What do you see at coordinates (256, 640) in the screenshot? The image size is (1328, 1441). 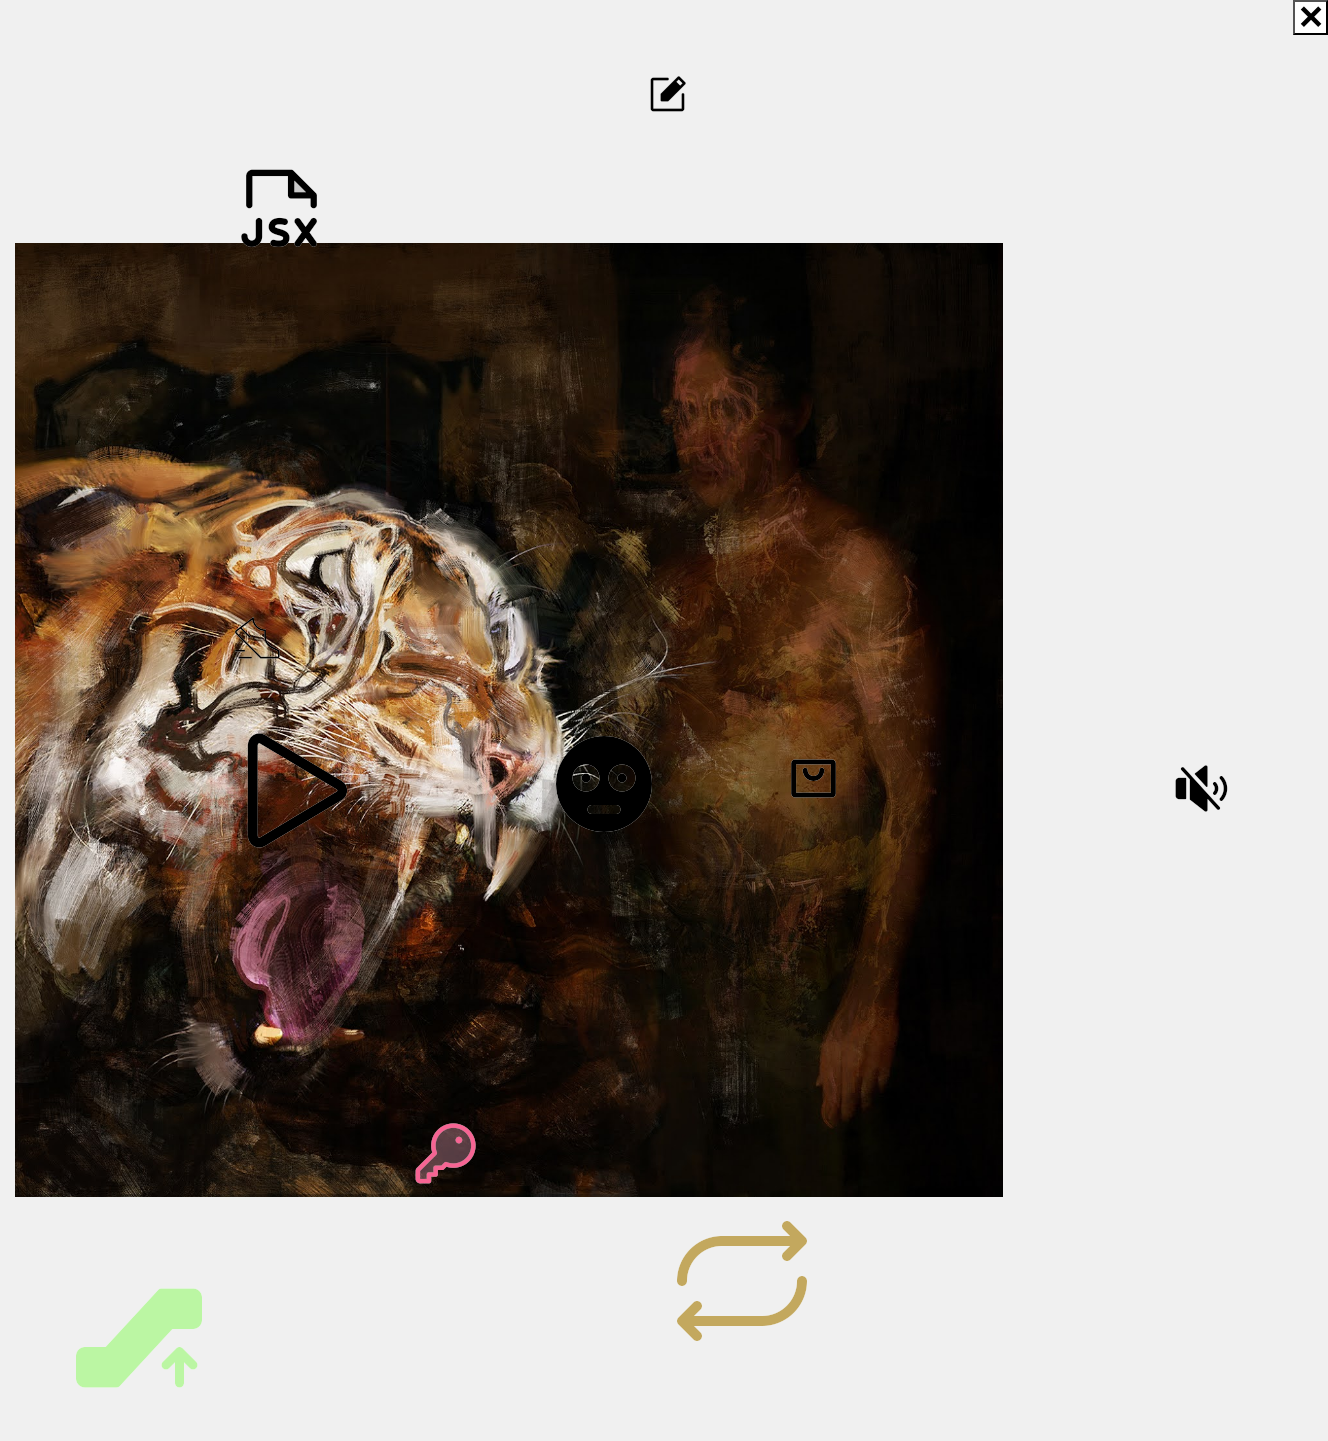 I see `track your running or walking activity` at bounding box center [256, 640].